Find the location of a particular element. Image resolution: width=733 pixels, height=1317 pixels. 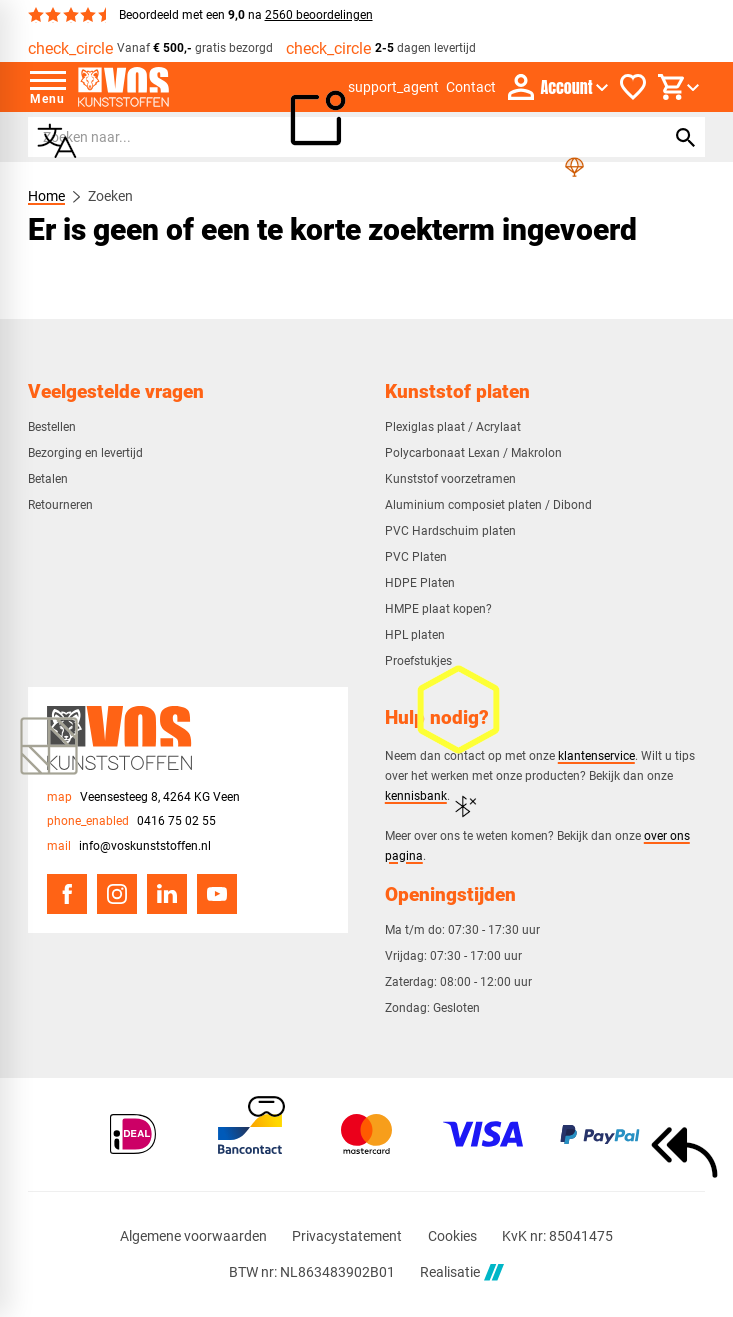

toggle transparency grid view is located at coordinates (49, 746).